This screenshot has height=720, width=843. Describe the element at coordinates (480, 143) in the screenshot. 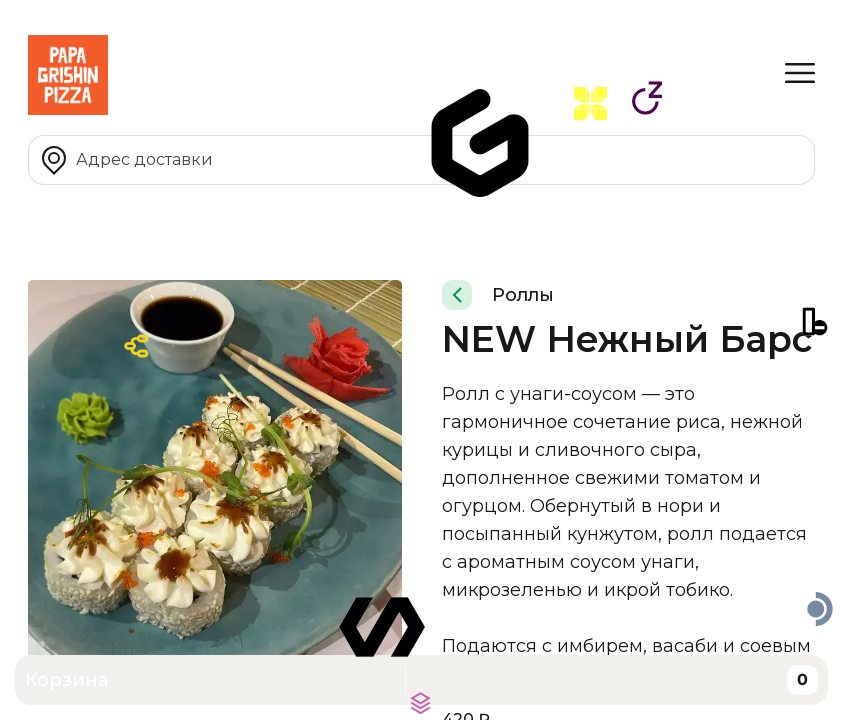

I see `open gitpod cloud development environment` at that location.